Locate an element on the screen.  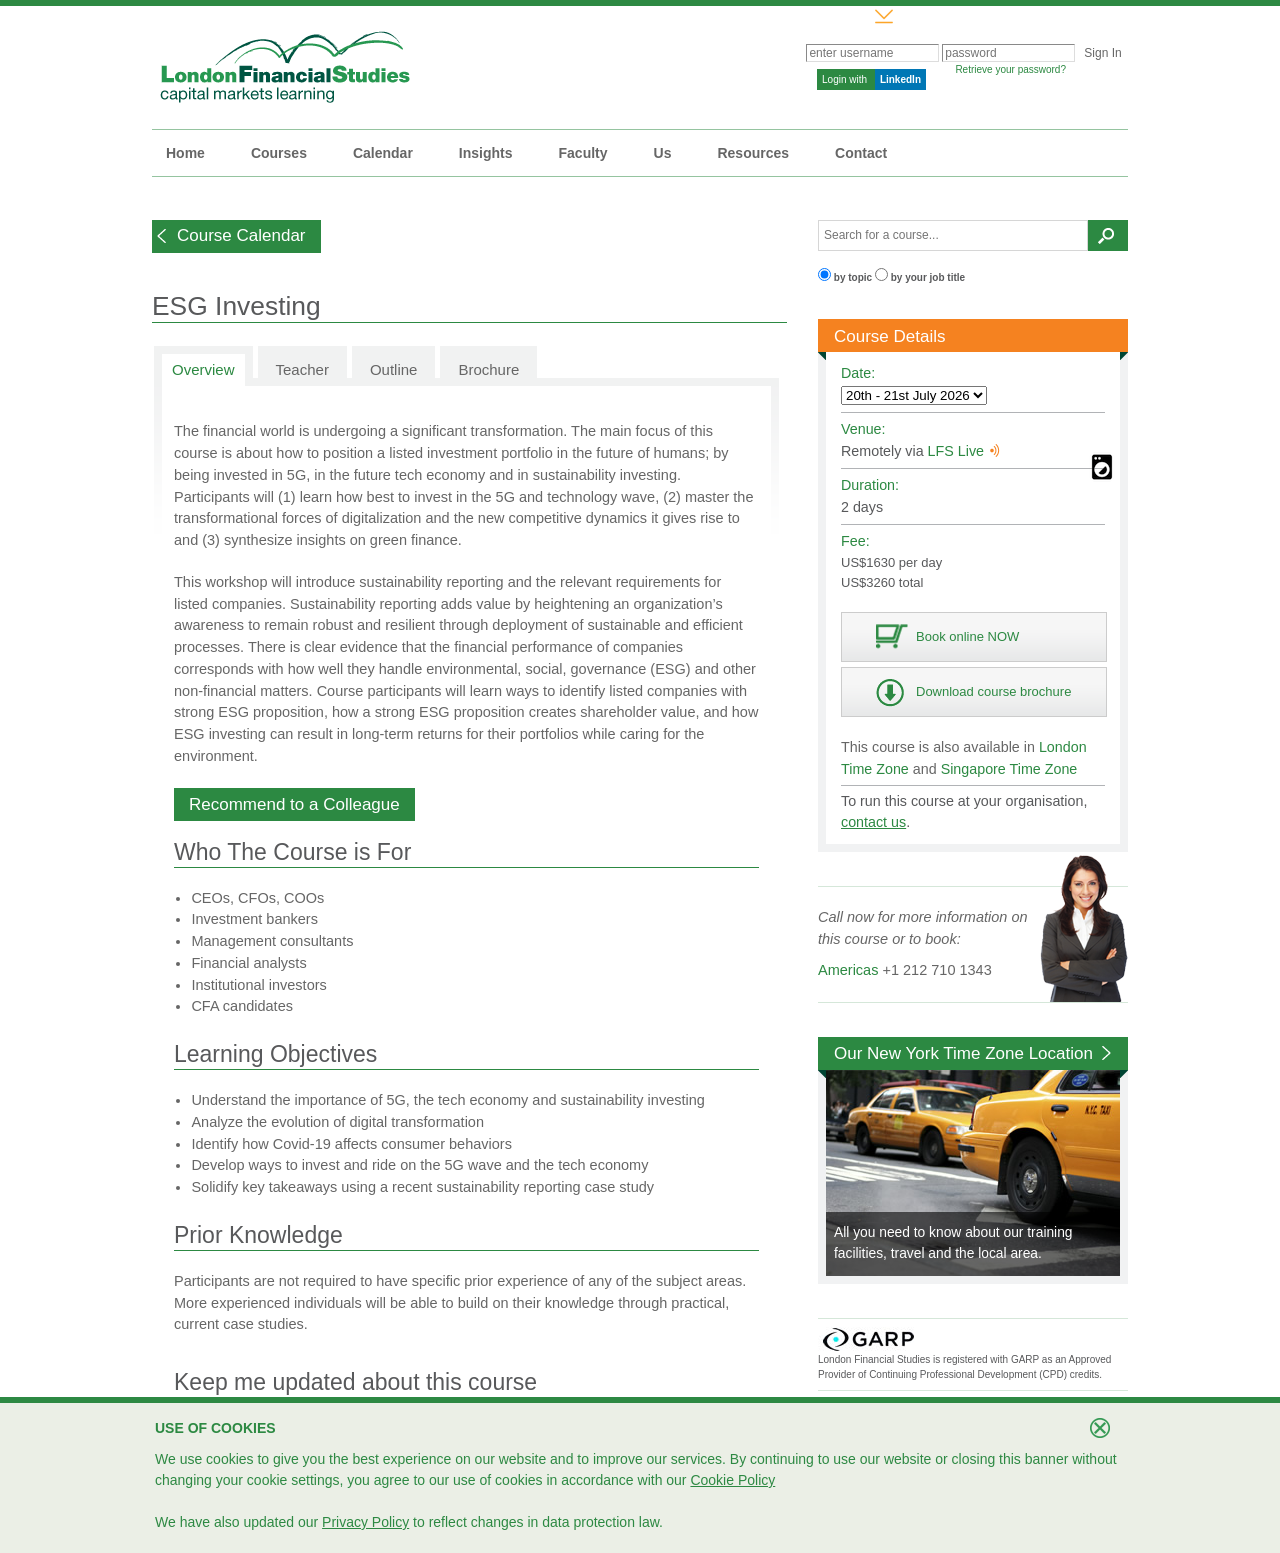
scroll to bottom of page or content is located at coordinates (884, 16).